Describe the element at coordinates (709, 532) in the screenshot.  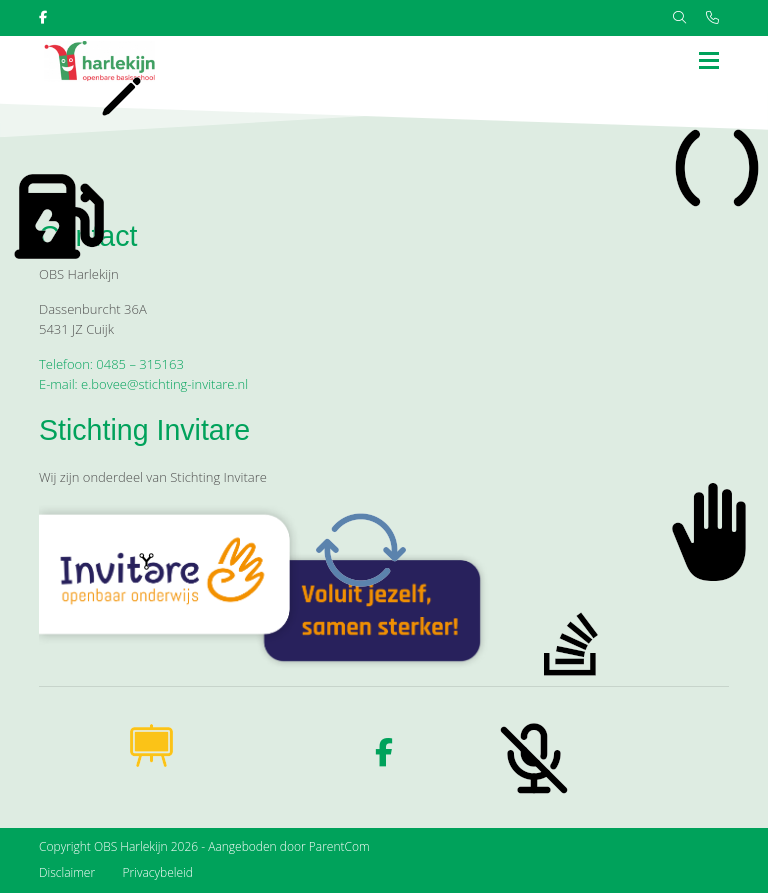
I see `stop or halt an action` at that location.